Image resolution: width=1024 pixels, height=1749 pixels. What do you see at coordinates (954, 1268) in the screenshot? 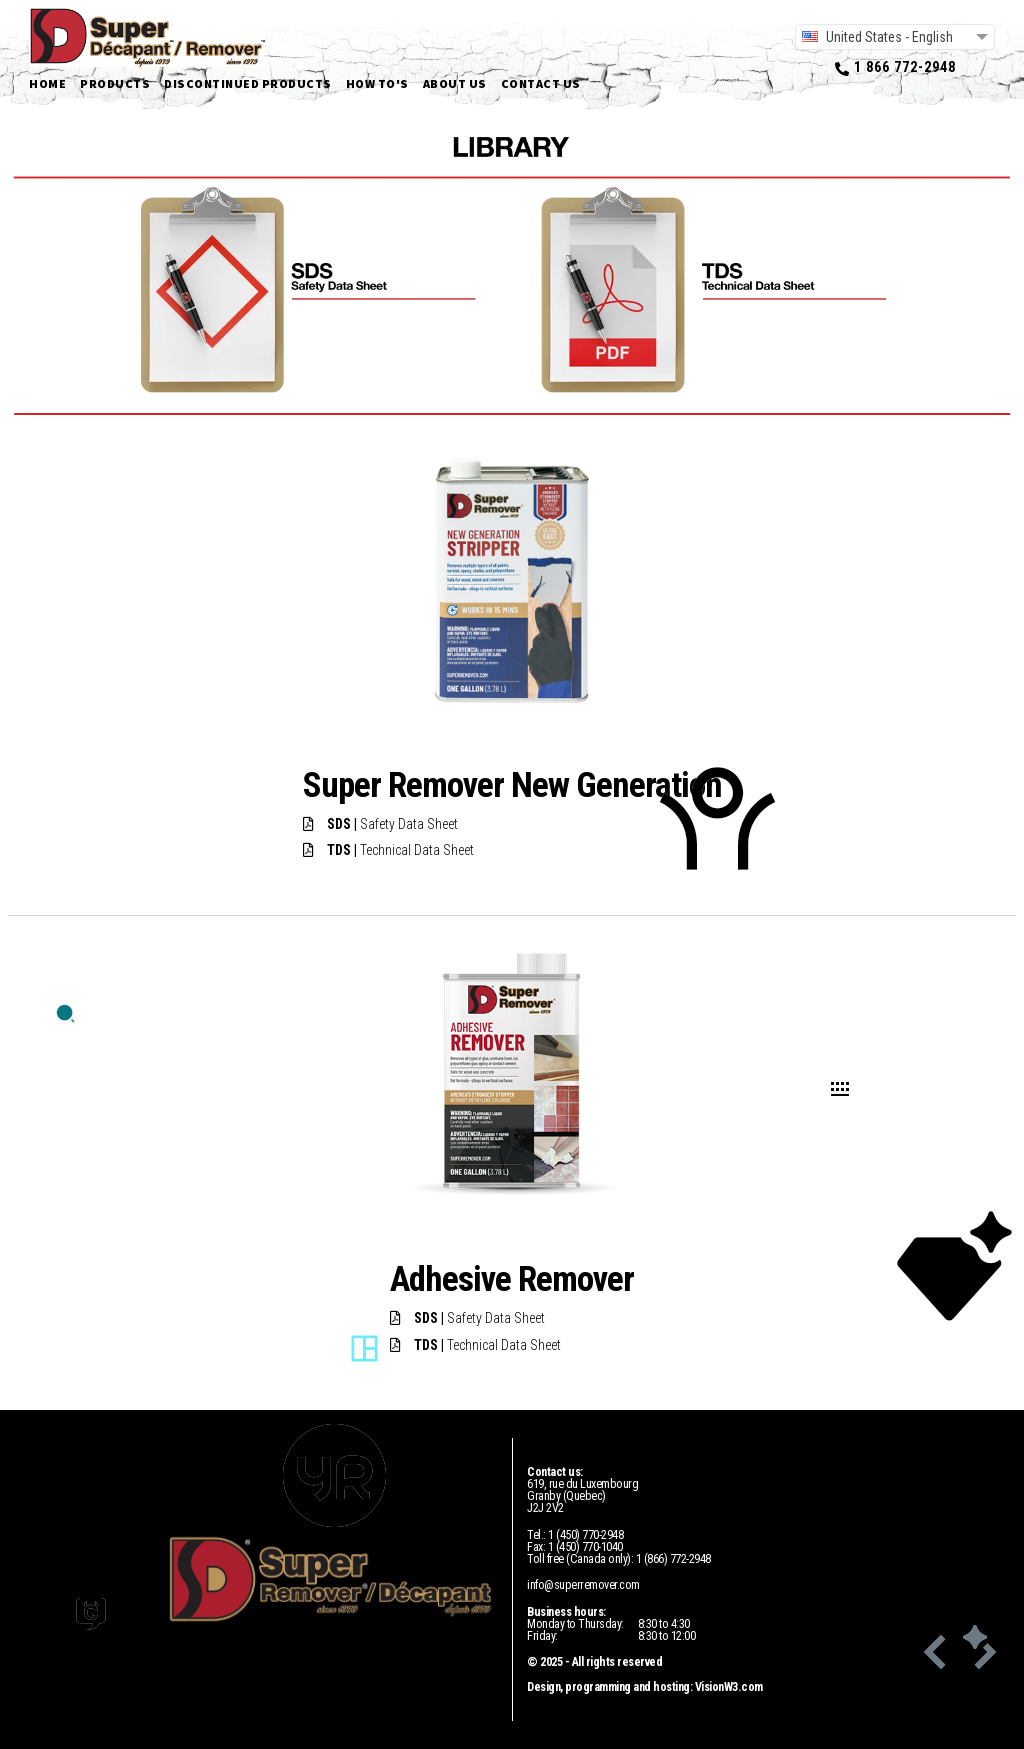
I see `indicates premium or pro membership status` at bounding box center [954, 1268].